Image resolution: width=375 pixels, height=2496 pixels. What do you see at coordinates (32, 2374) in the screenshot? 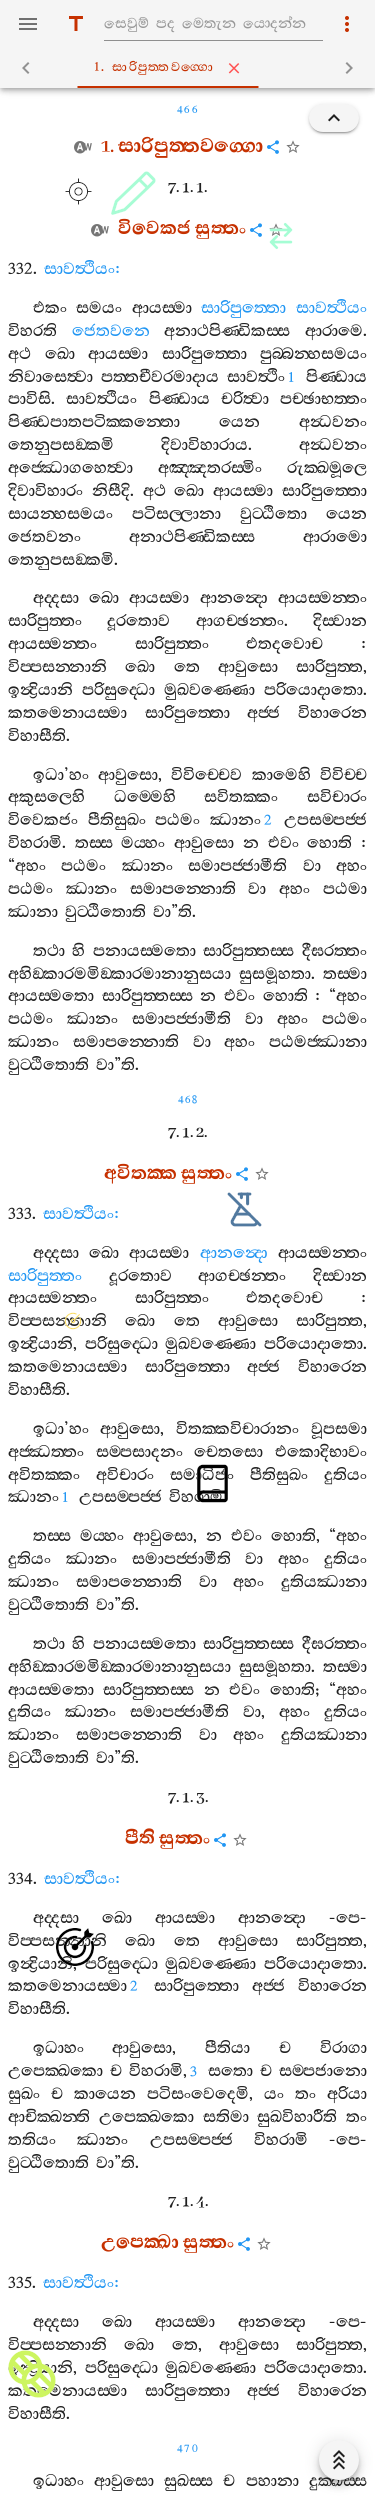
I see `exclude overlapping items from selection` at bounding box center [32, 2374].